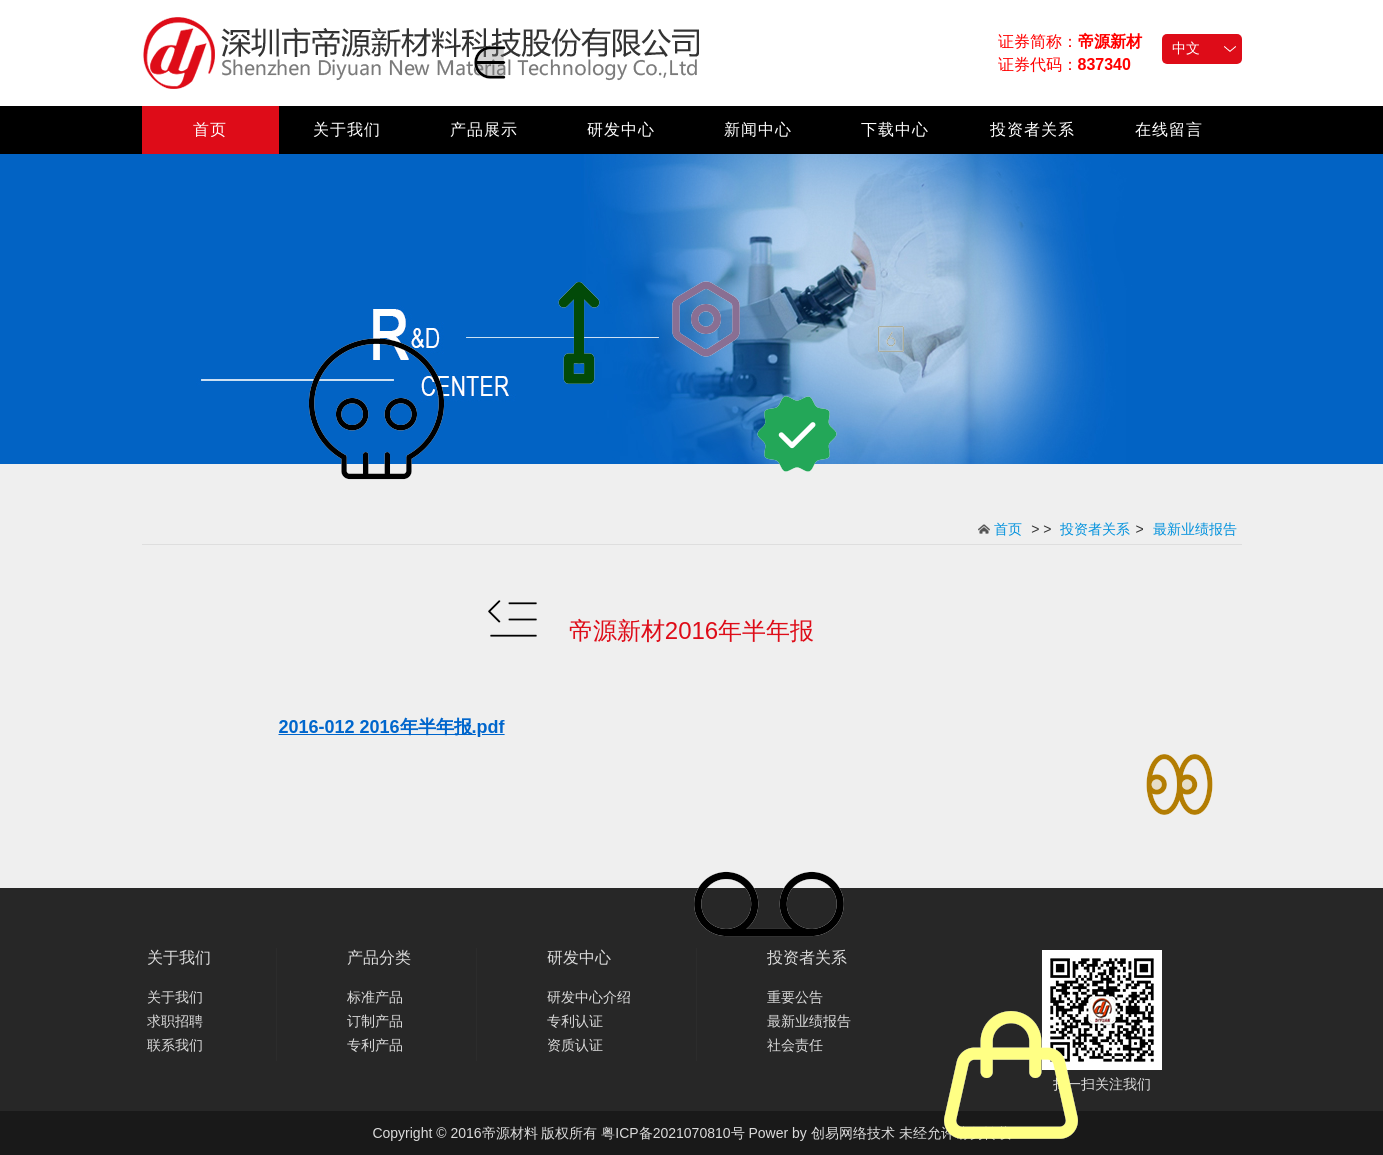 This screenshot has width=1383, height=1155. What do you see at coordinates (706, 319) in the screenshot?
I see `access settings or configuration options` at bounding box center [706, 319].